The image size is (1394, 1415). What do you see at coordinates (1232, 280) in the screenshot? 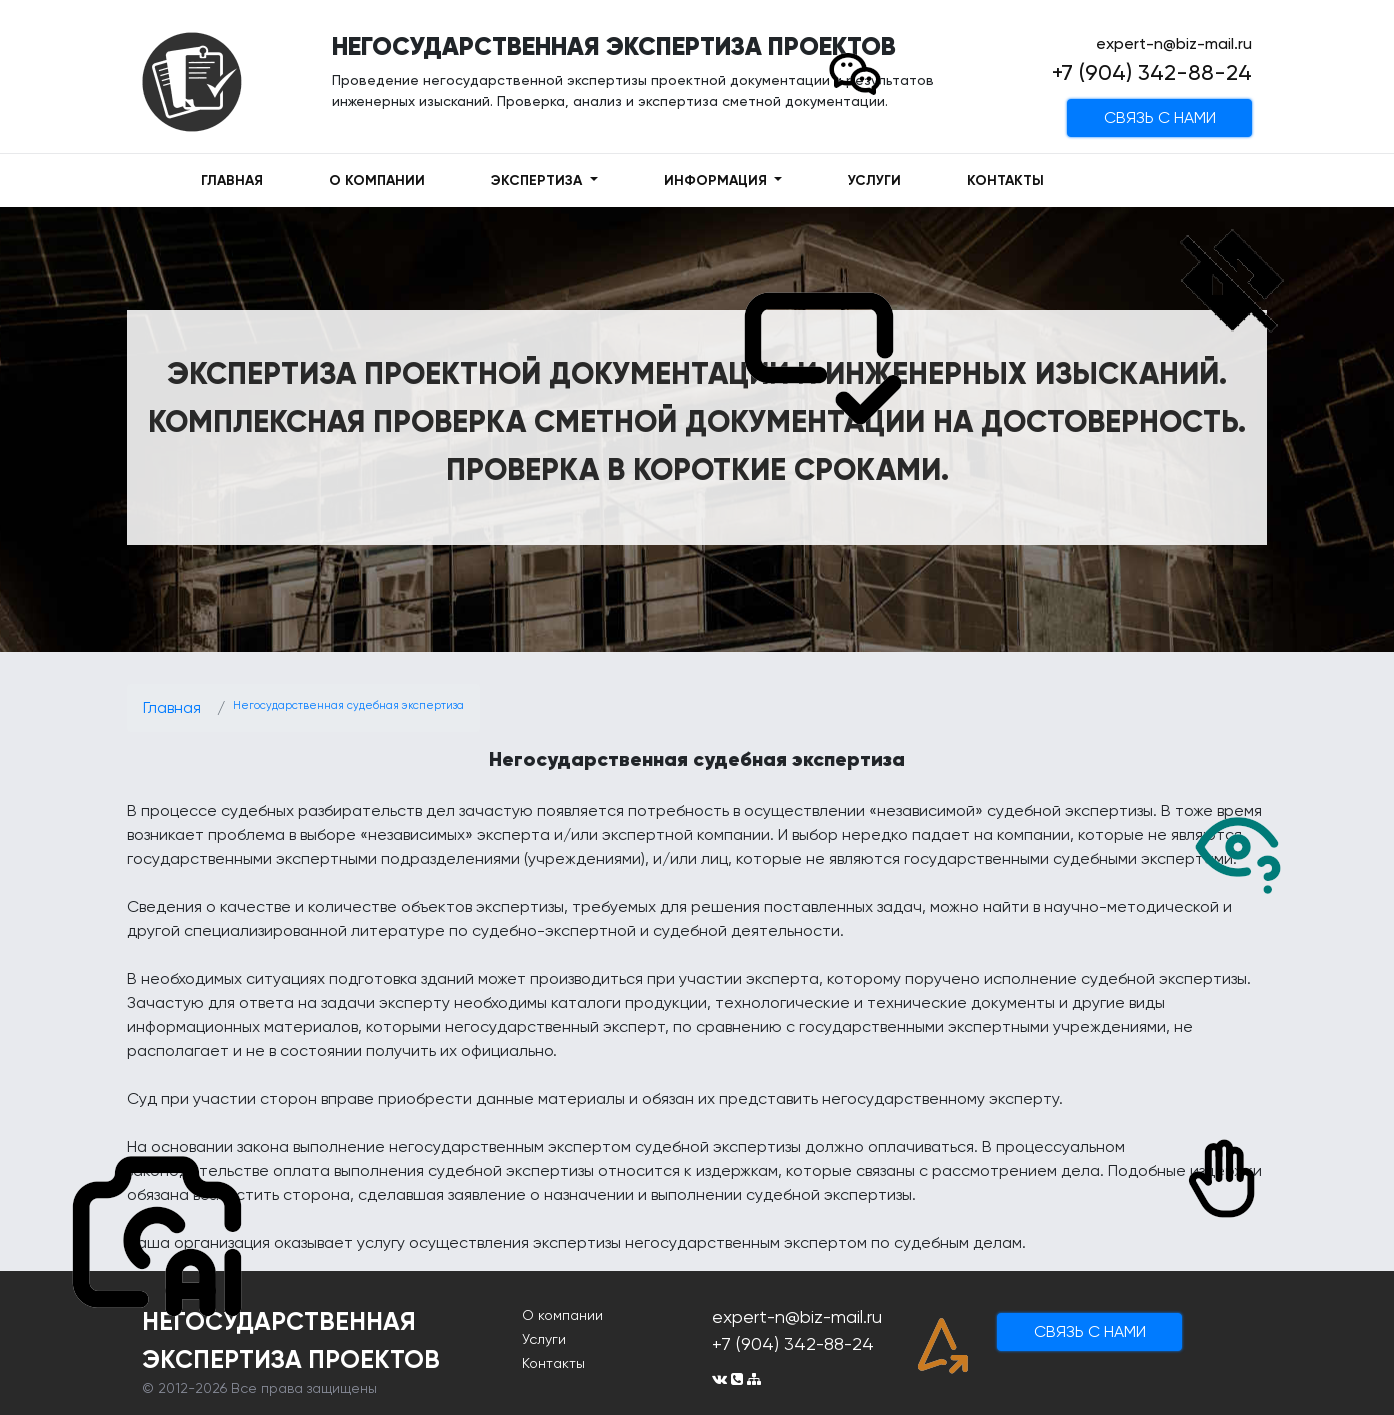
I see `directions are unavailable or disabled` at bounding box center [1232, 280].